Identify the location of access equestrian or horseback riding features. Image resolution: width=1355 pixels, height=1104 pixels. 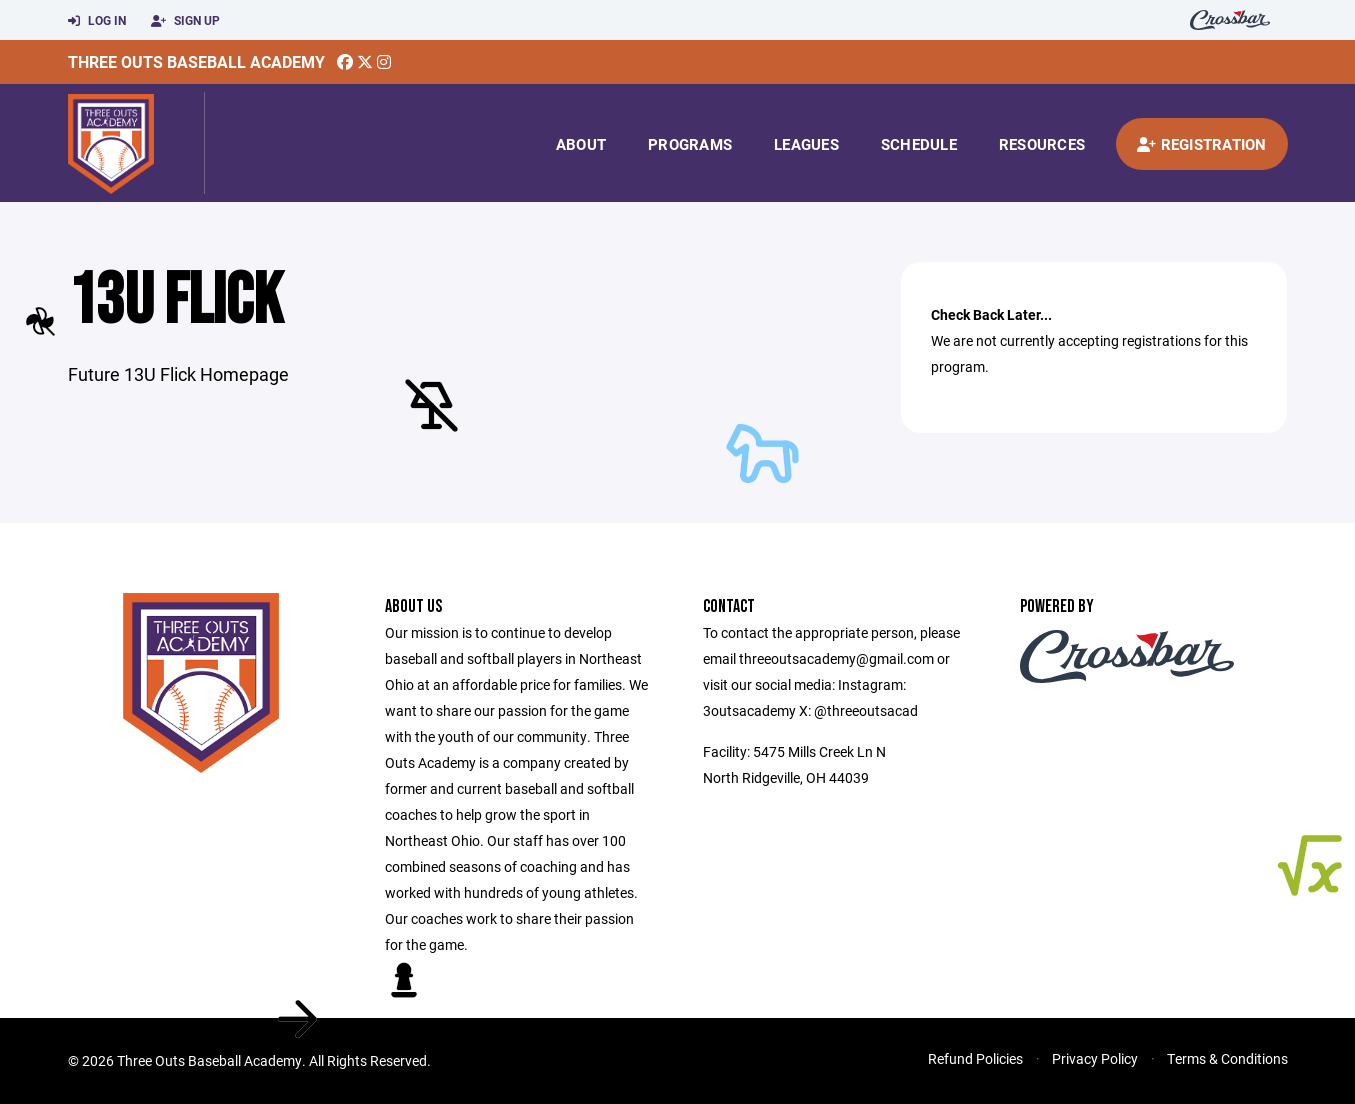
(762, 453).